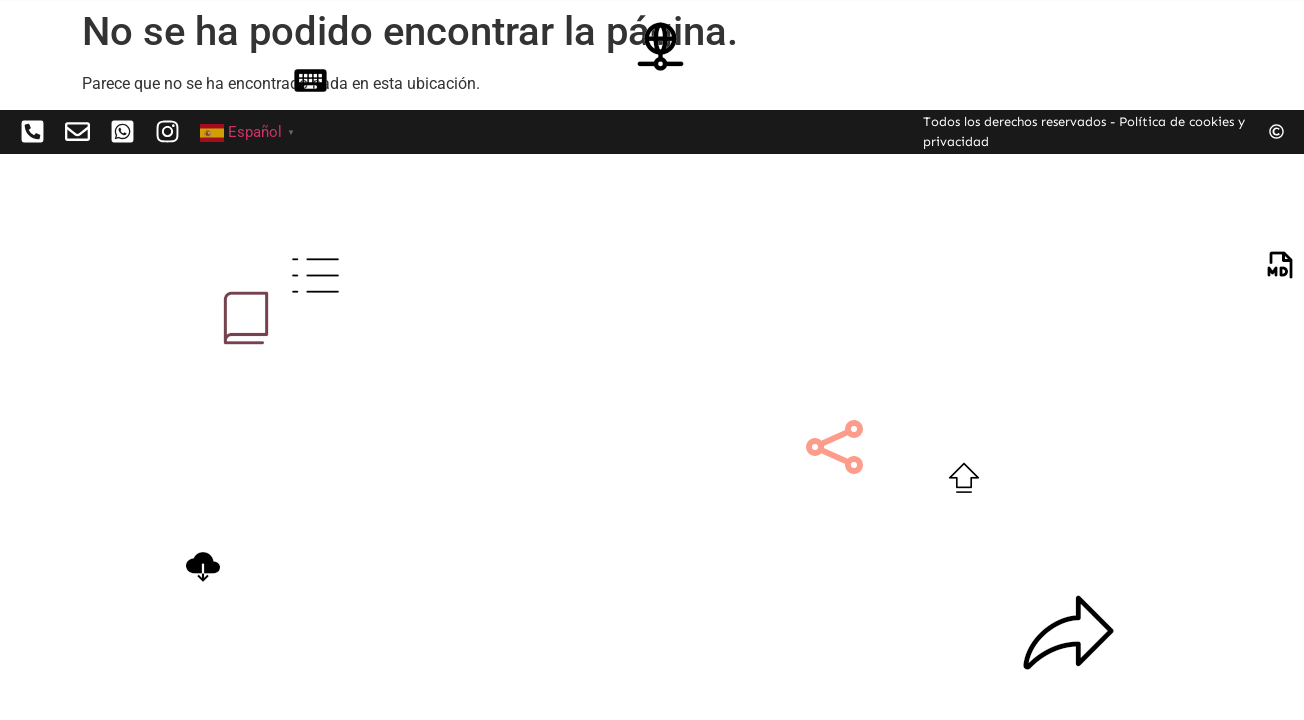  Describe the element at coordinates (203, 567) in the screenshot. I see `download file from cloud storage` at that location.